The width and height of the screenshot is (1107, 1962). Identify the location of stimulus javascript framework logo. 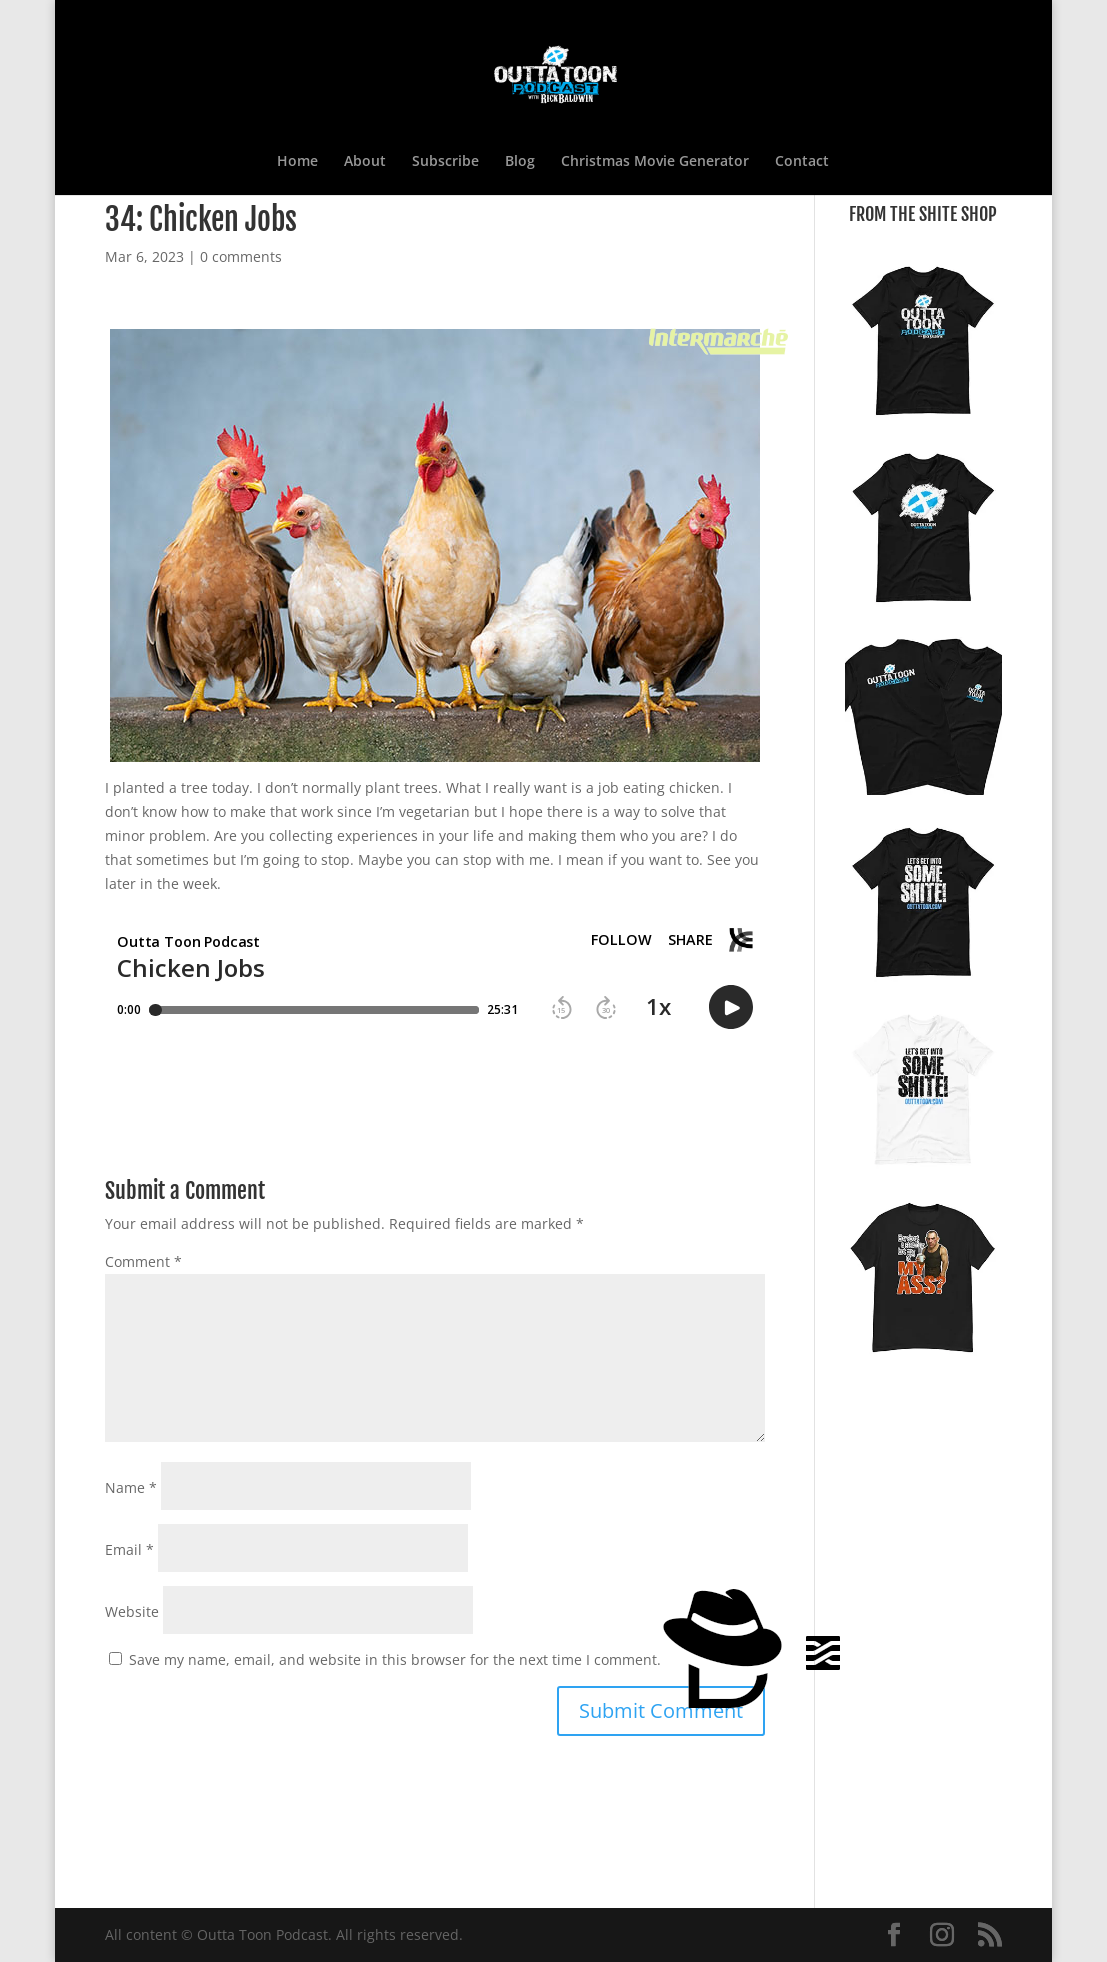
(823, 1653).